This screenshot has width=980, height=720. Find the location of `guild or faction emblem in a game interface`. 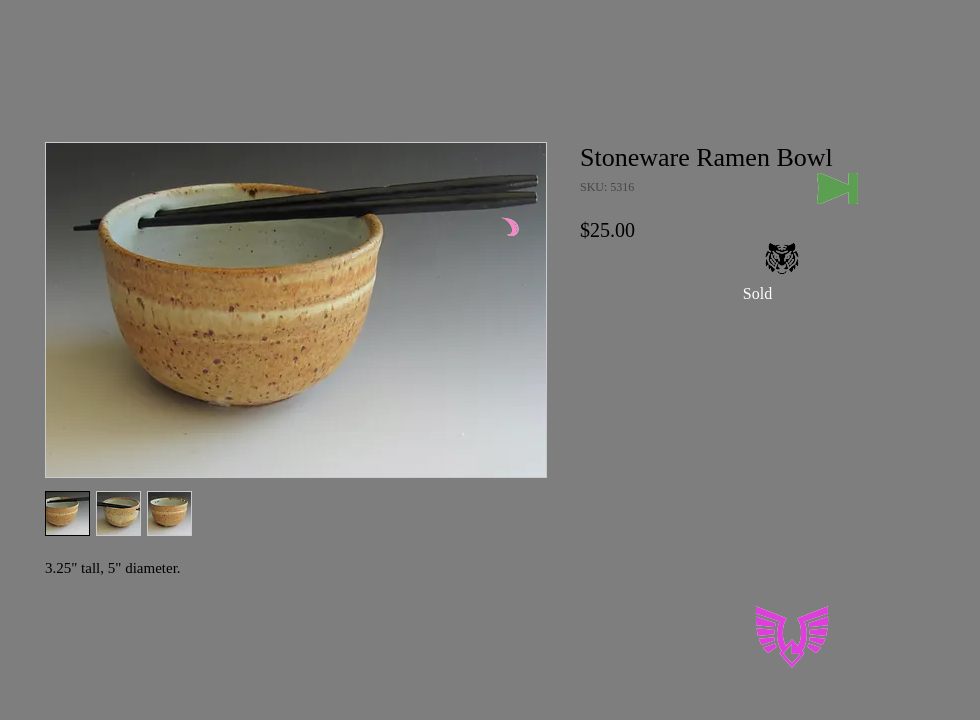

guild or faction emblem in a game interface is located at coordinates (792, 632).